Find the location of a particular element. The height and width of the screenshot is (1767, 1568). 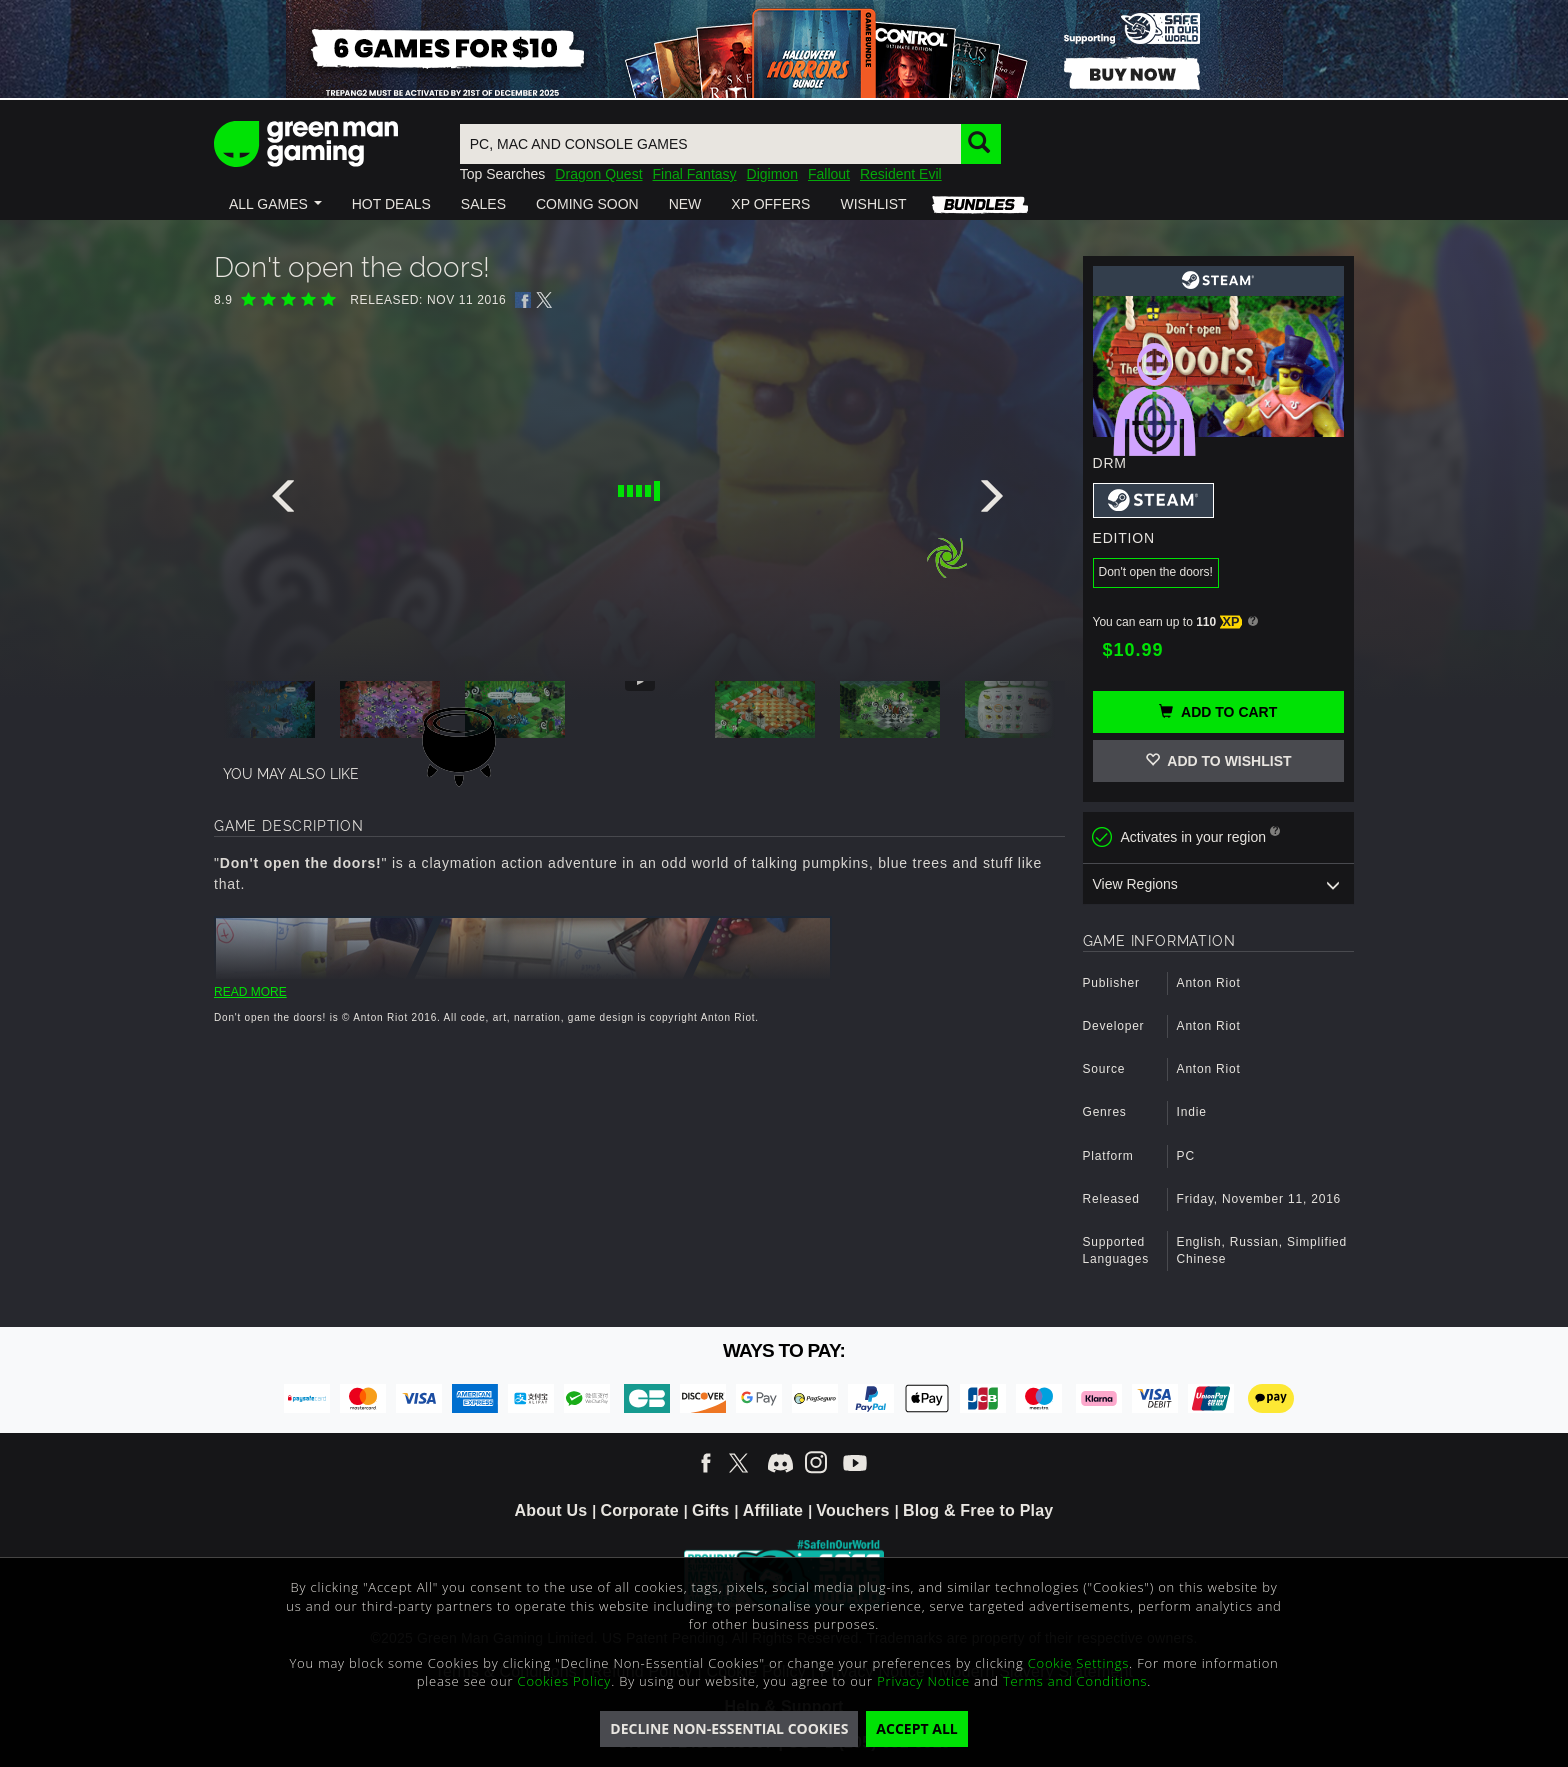

spy or stealth game mode is located at coordinates (947, 558).